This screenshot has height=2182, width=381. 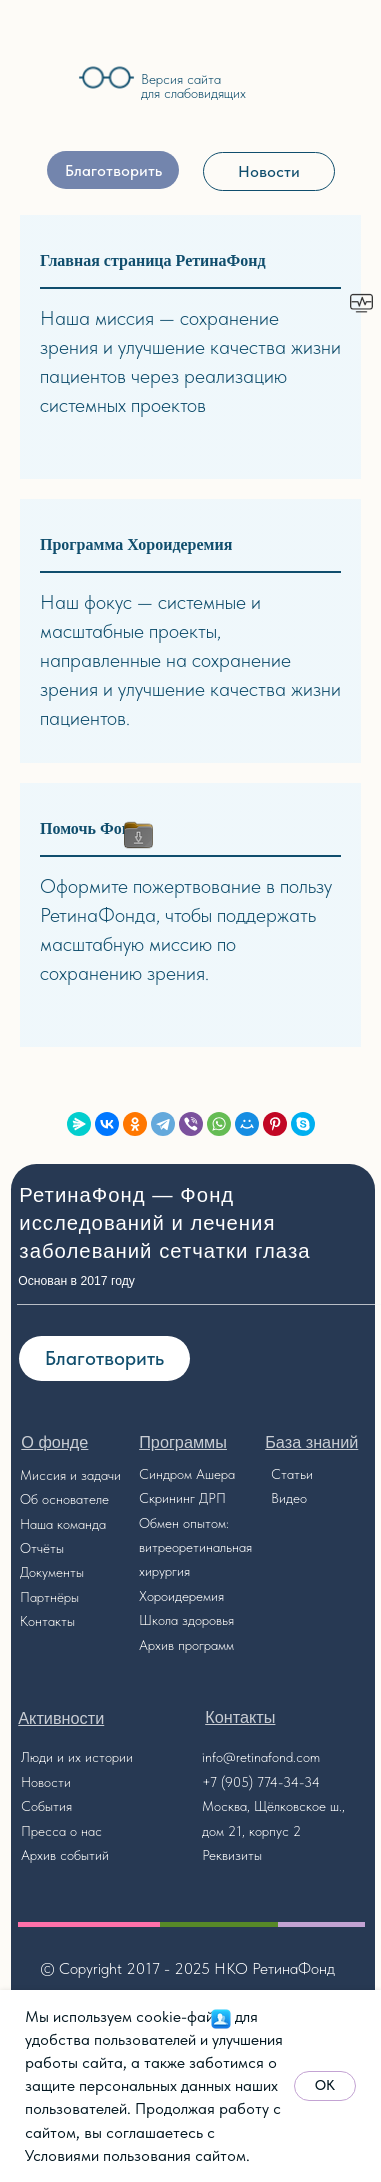 What do you see at coordinates (361, 302) in the screenshot?
I see `access device diagnostics and system health` at bounding box center [361, 302].